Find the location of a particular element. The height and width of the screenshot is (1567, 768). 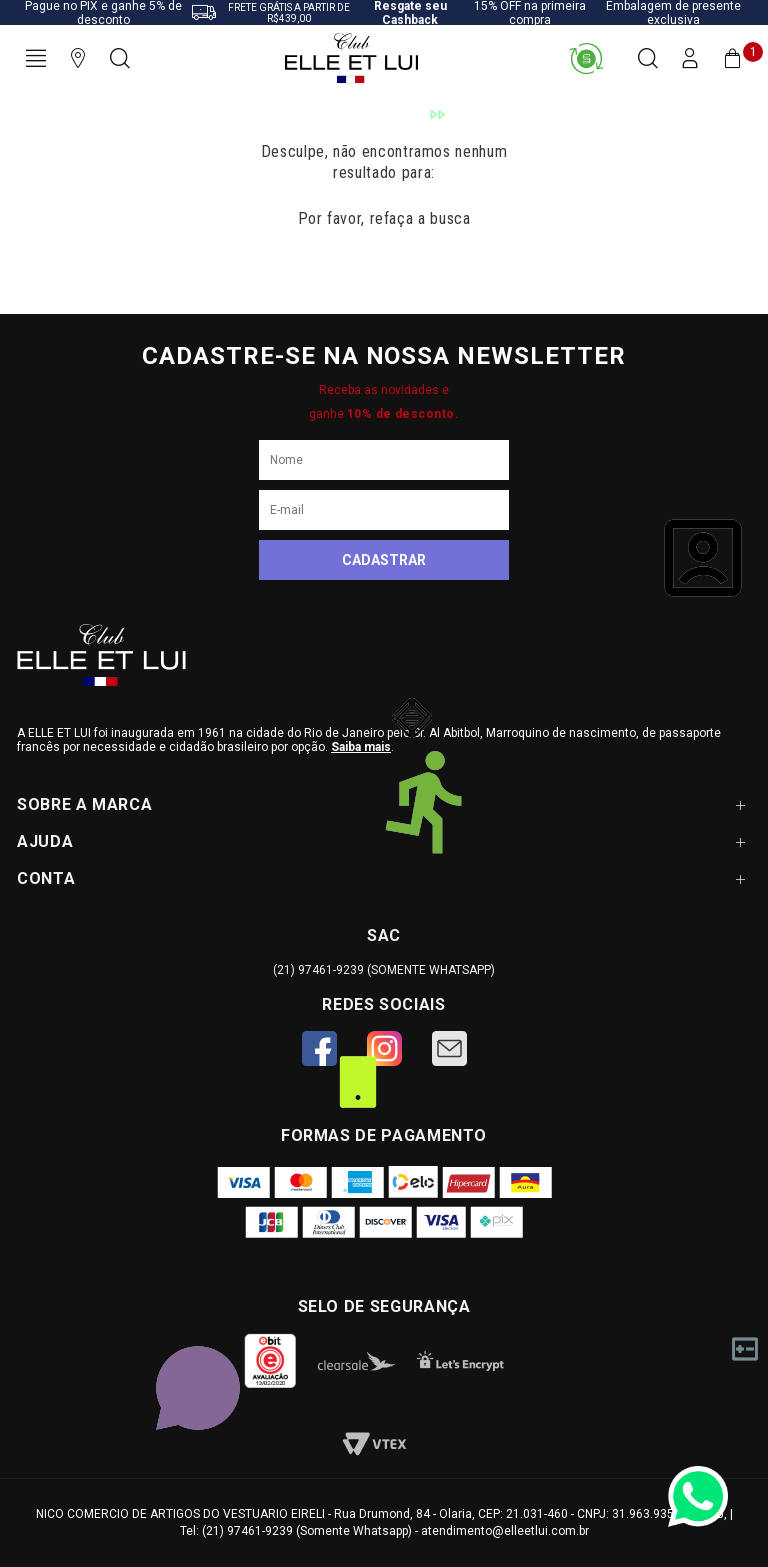

access running or jogging activity tracking is located at coordinates (428, 801).